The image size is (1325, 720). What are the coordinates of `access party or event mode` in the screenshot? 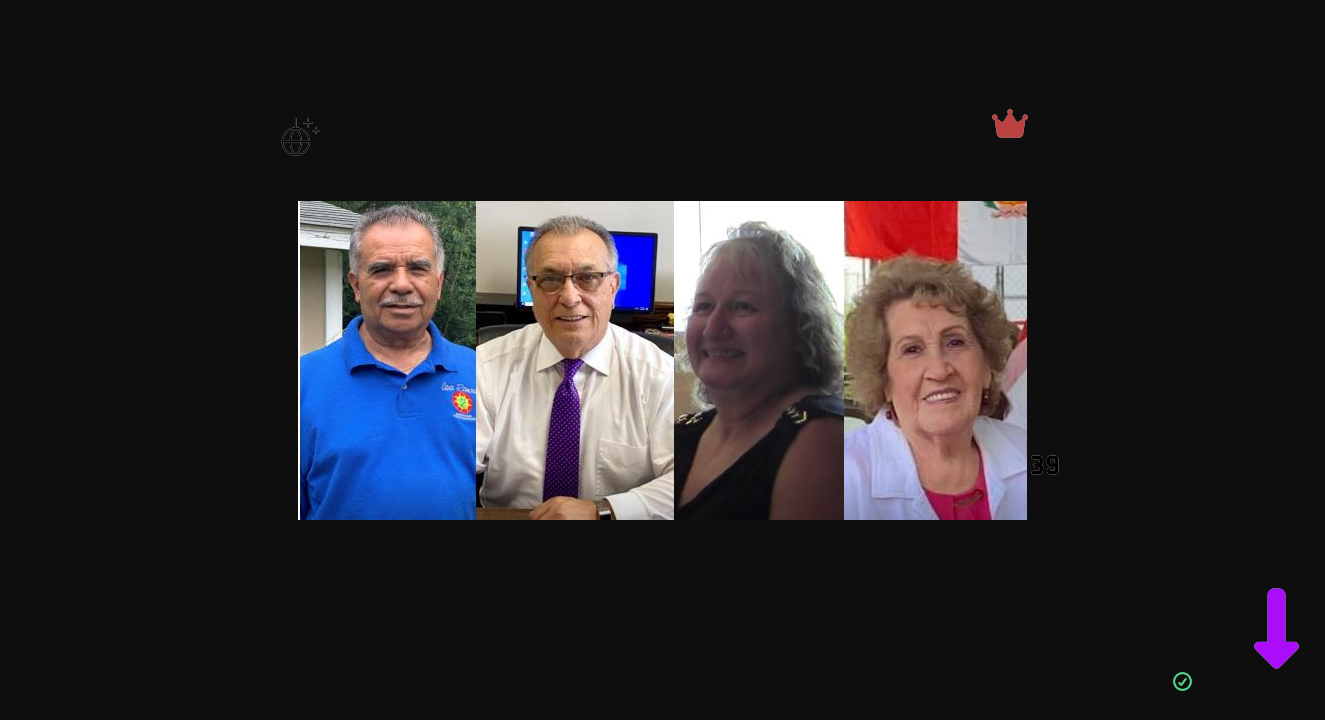 It's located at (298, 137).